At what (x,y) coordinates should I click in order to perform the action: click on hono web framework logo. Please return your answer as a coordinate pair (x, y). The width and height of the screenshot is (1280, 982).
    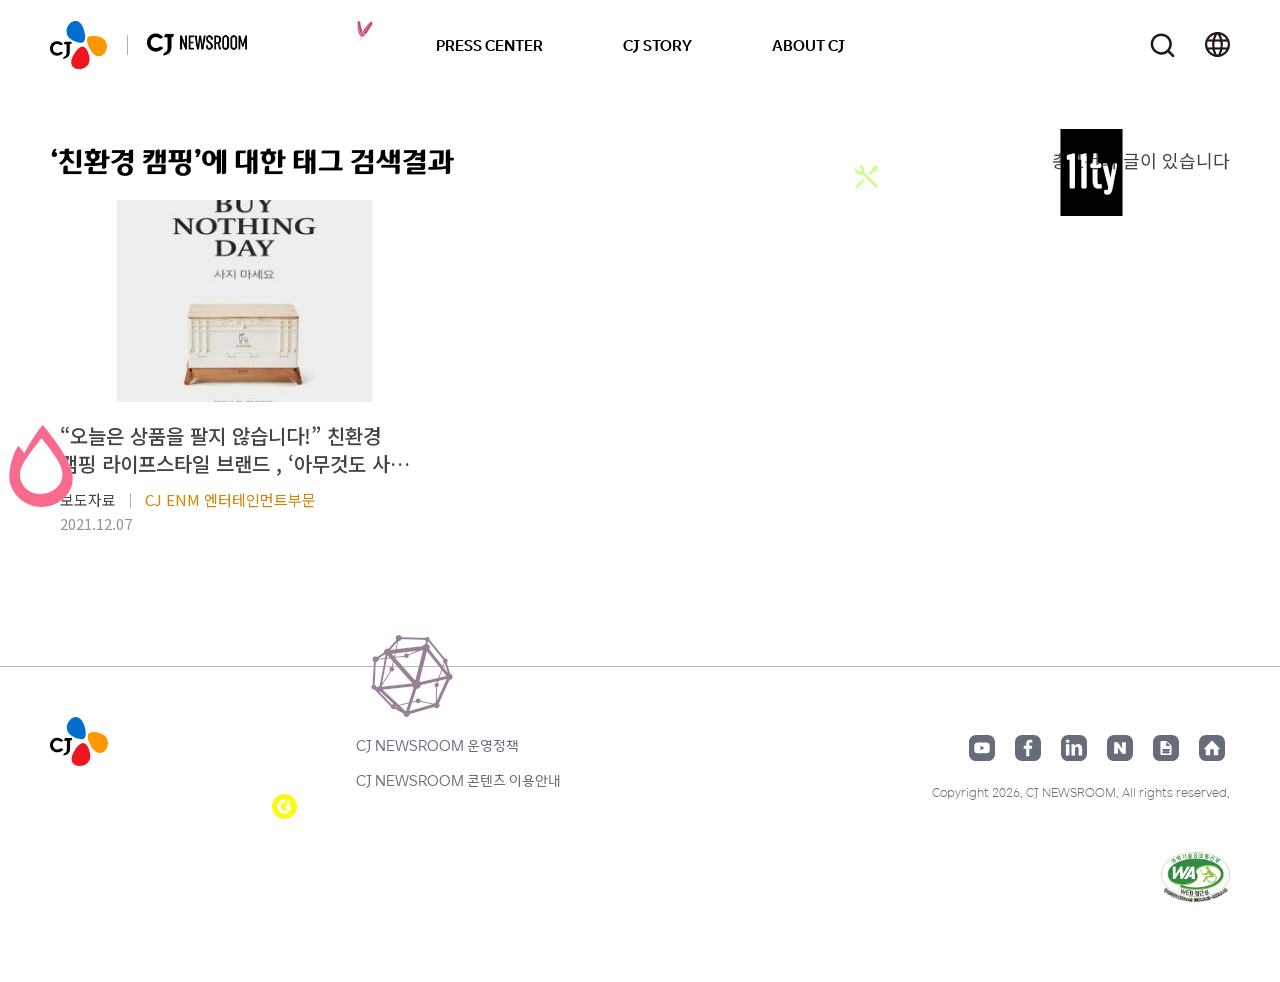
    Looking at the image, I should click on (41, 466).